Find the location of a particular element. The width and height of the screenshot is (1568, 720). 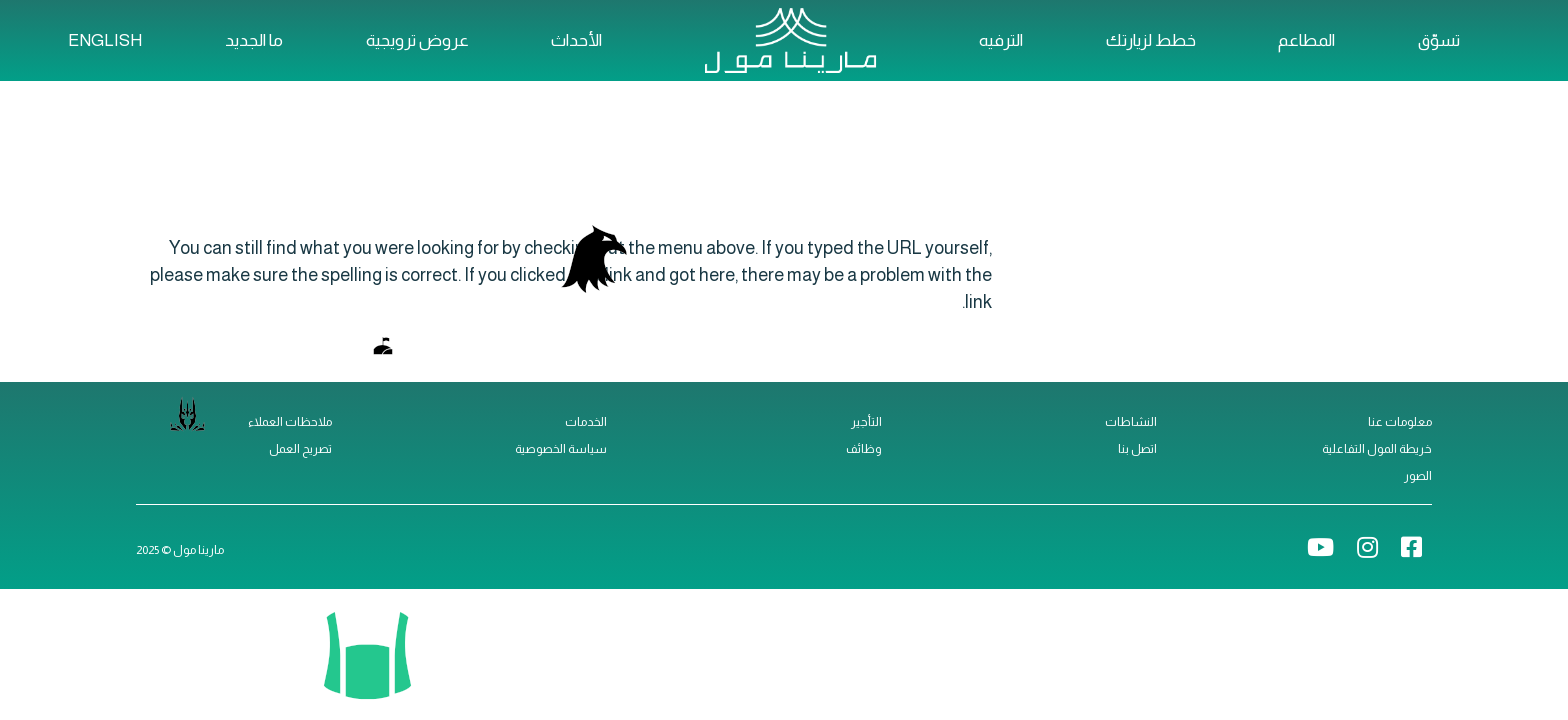

enter the arena or battle mode is located at coordinates (367, 655).